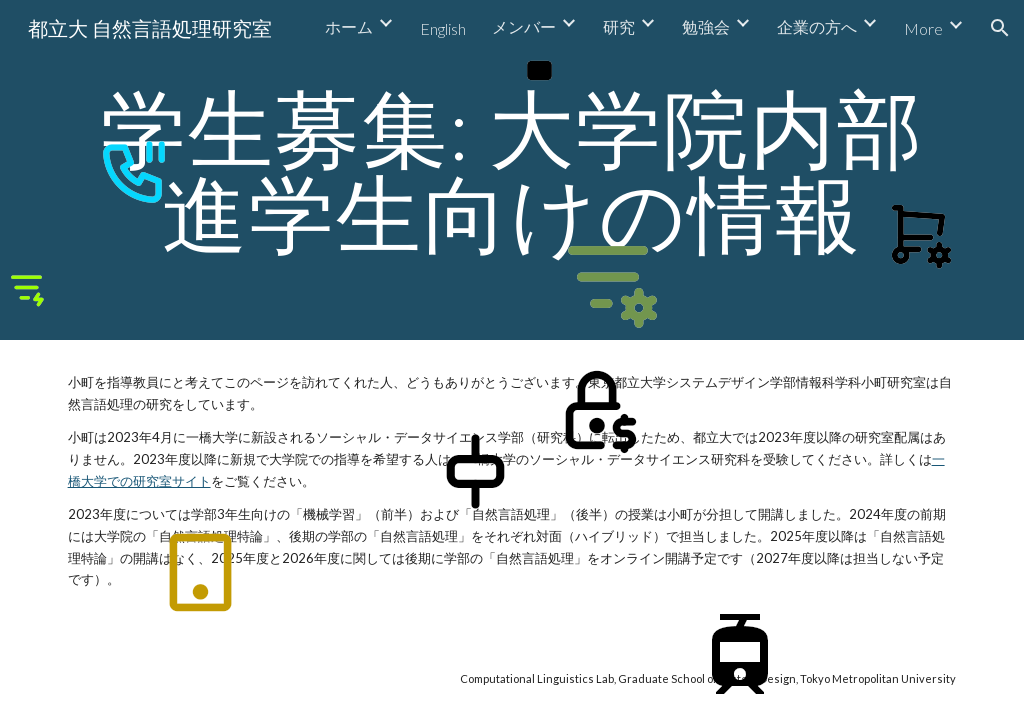  I want to click on access shopping cart settings, so click(918, 234).